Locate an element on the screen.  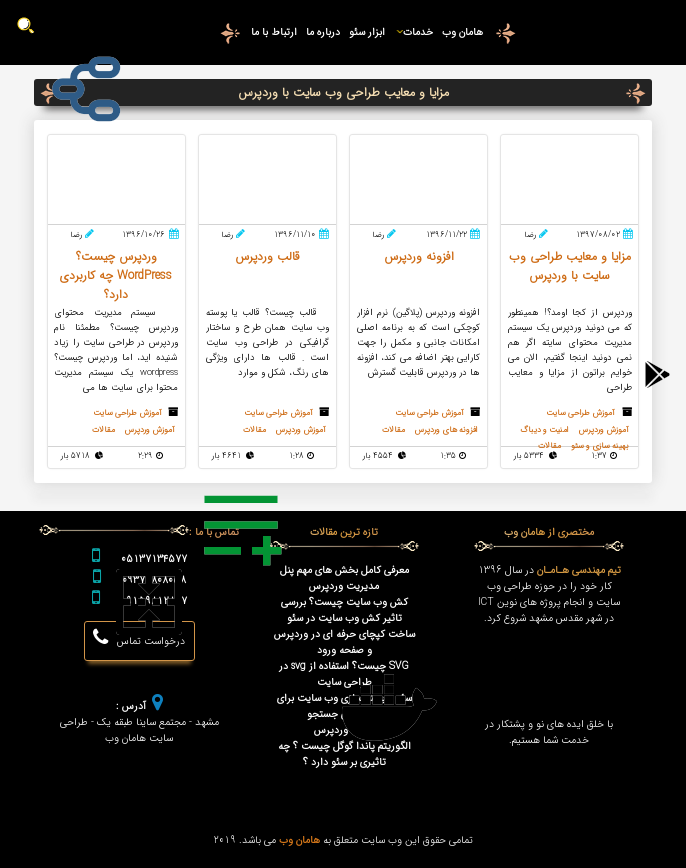
docker container platform logo is located at coordinates (389, 707).